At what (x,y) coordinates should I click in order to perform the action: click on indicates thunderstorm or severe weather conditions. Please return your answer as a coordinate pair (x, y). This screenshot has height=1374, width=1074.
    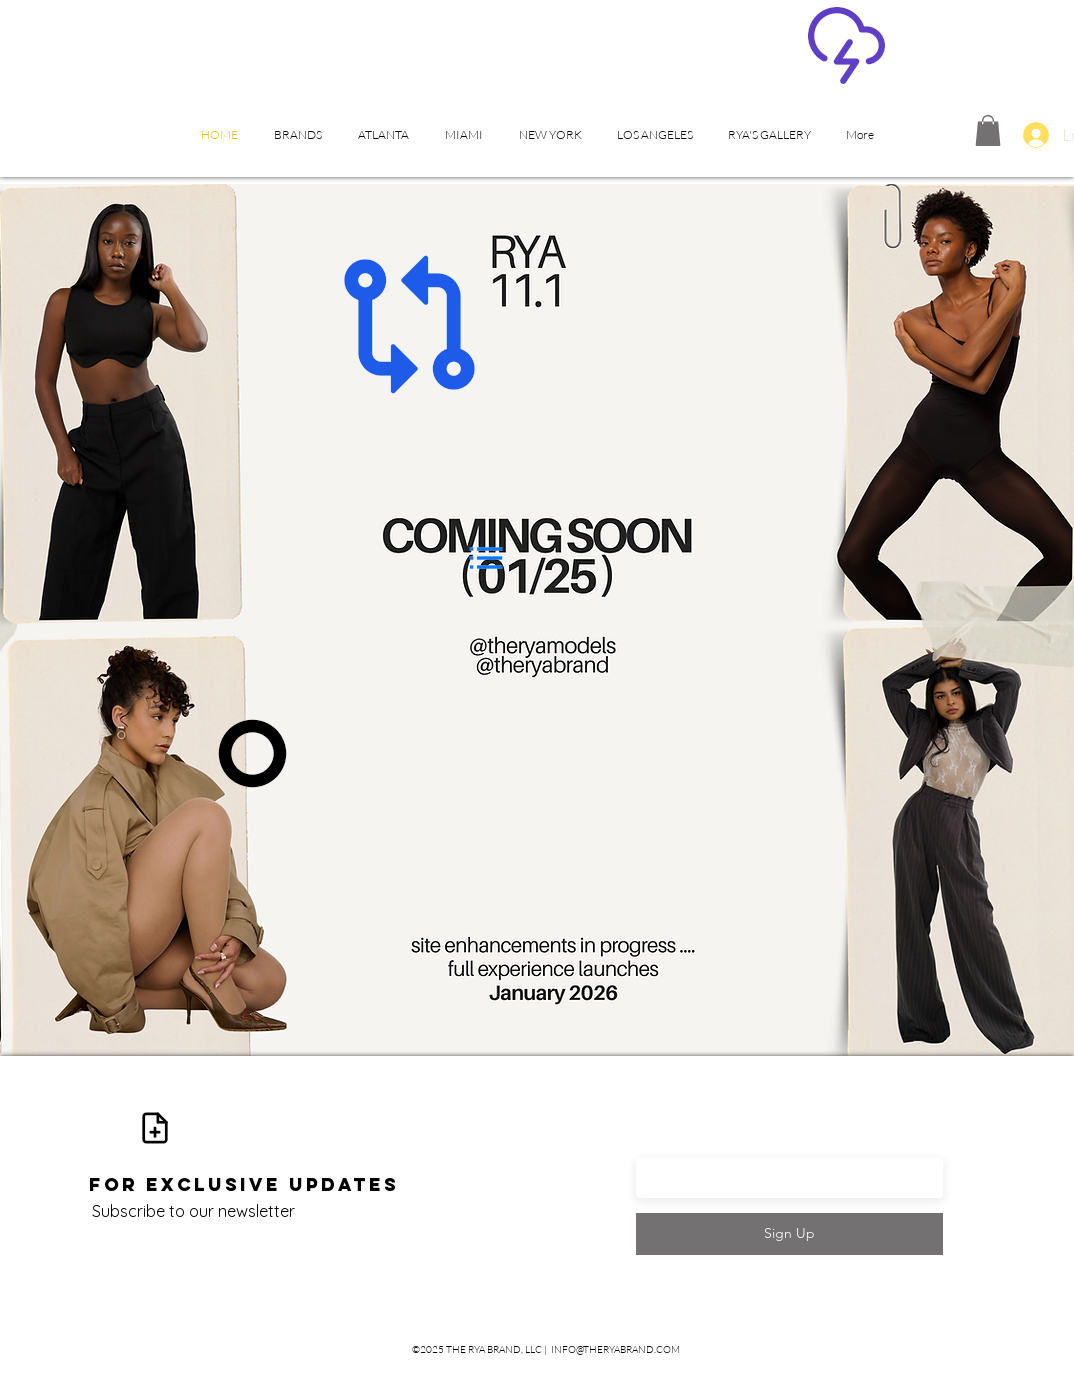
    Looking at the image, I should click on (846, 45).